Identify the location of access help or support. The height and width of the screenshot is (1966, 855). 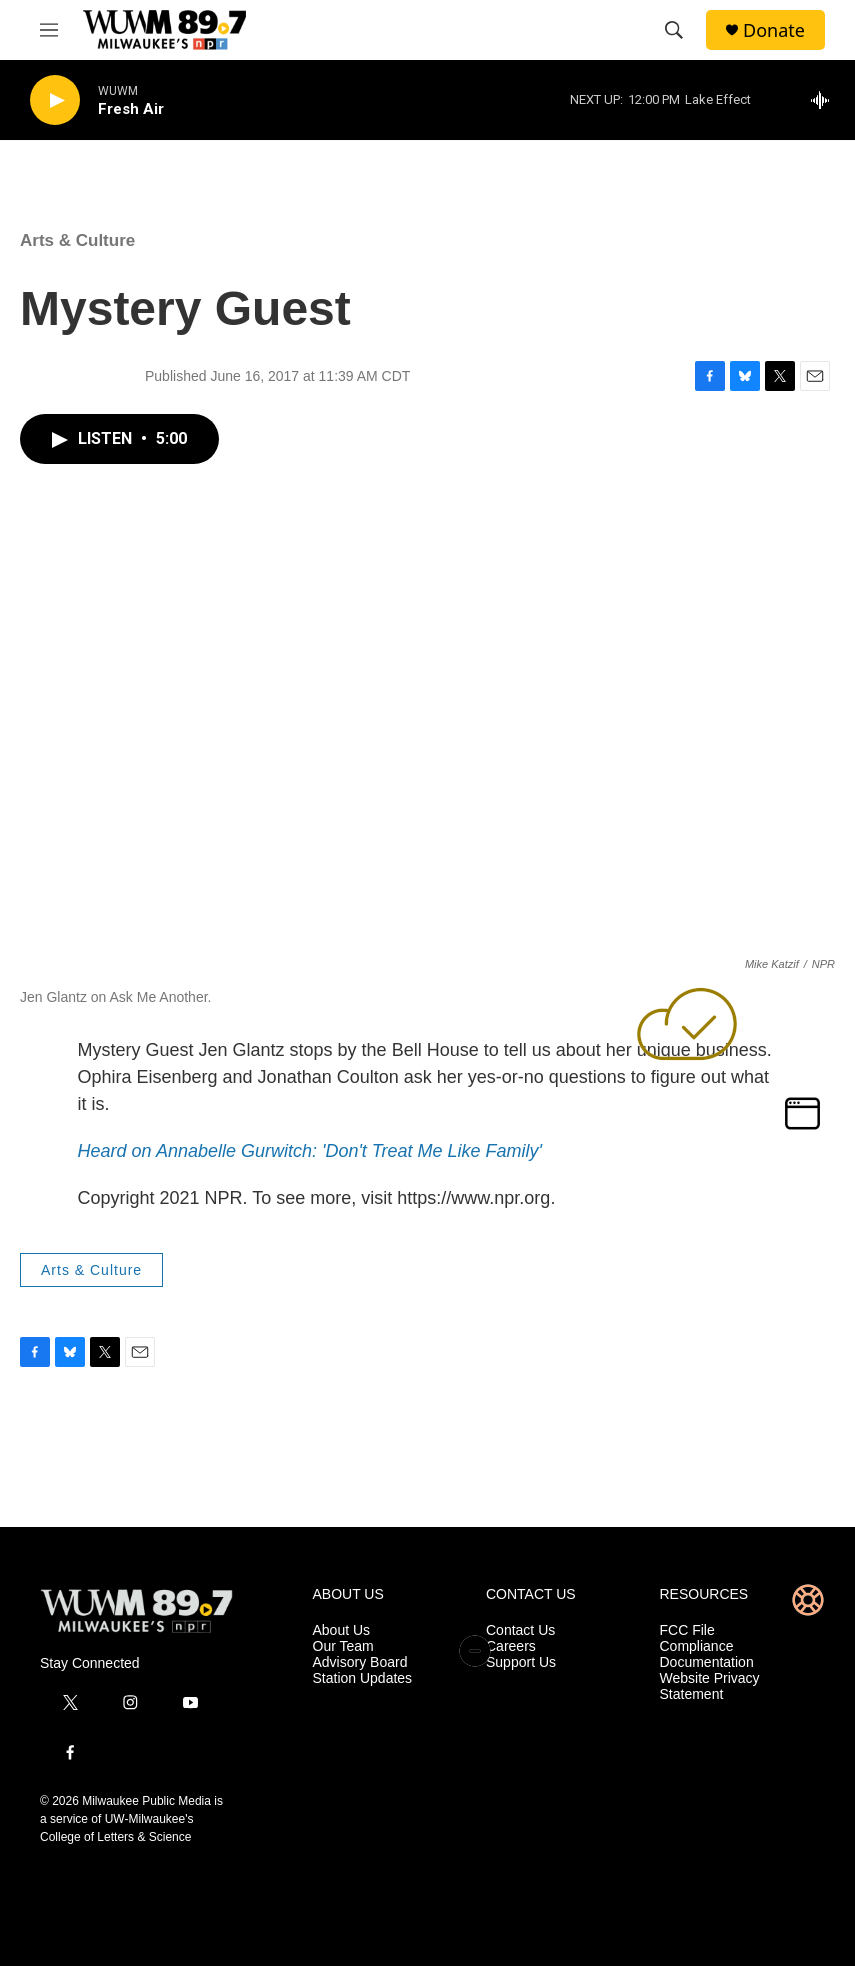
(808, 1600).